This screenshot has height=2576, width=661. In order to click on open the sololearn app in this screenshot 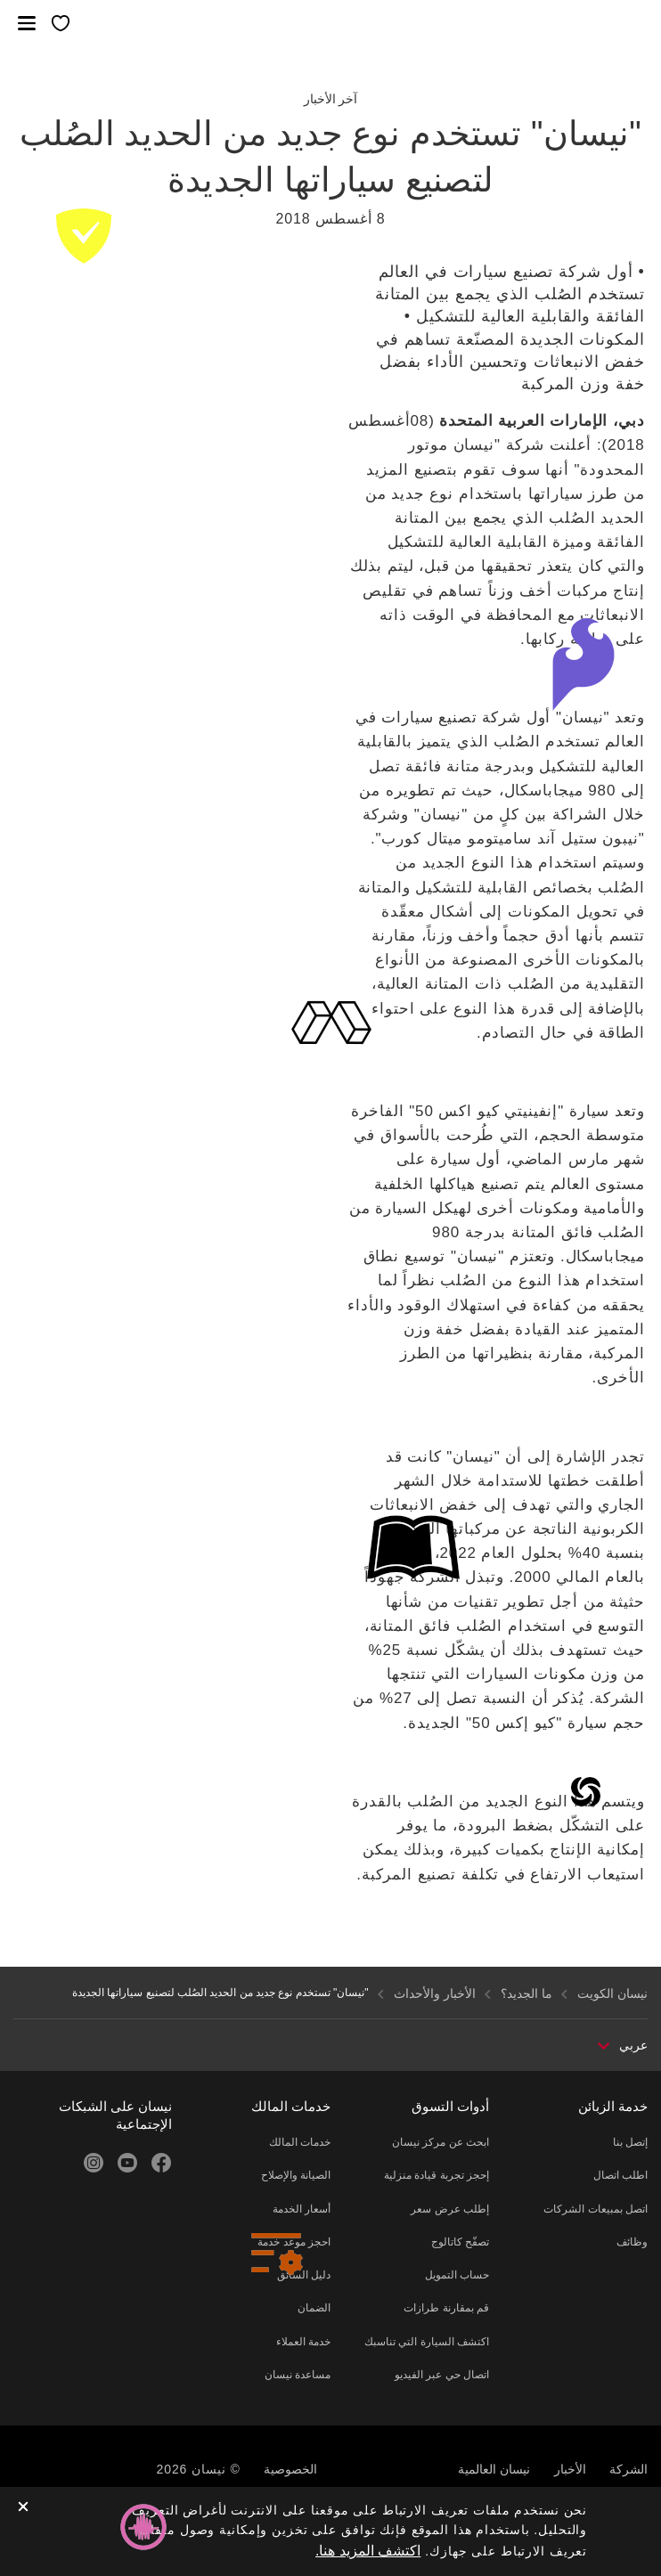, I will do `click(585, 1791)`.